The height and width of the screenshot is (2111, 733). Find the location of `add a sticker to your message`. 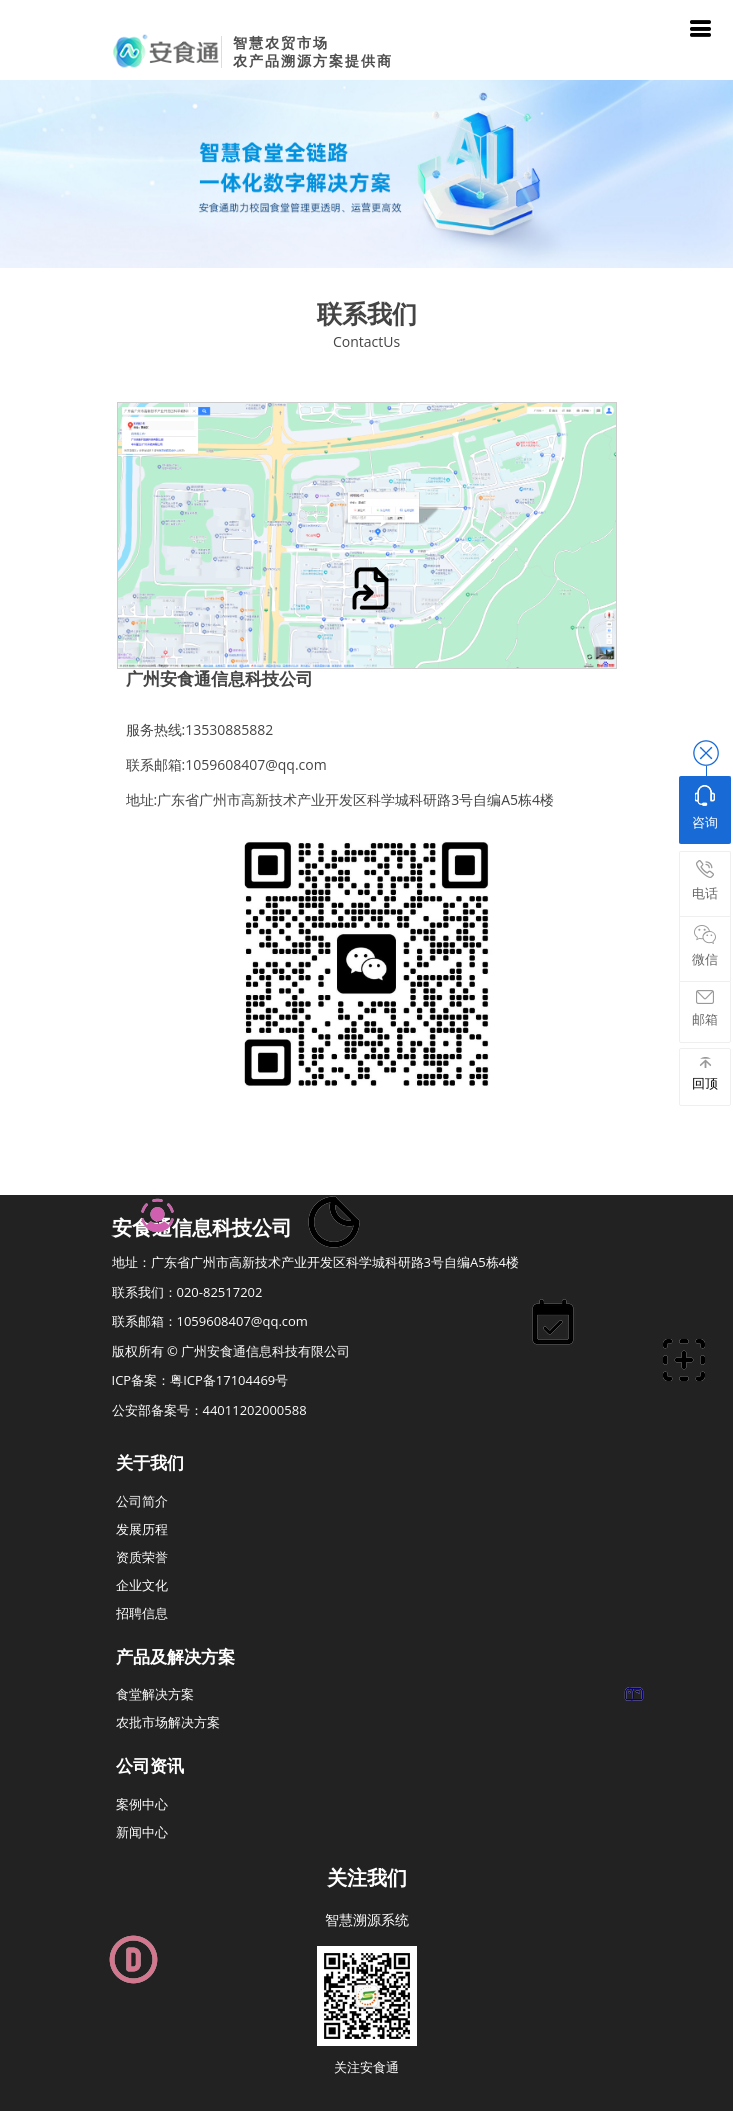

add a sticker to your message is located at coordinates (334, 1222).